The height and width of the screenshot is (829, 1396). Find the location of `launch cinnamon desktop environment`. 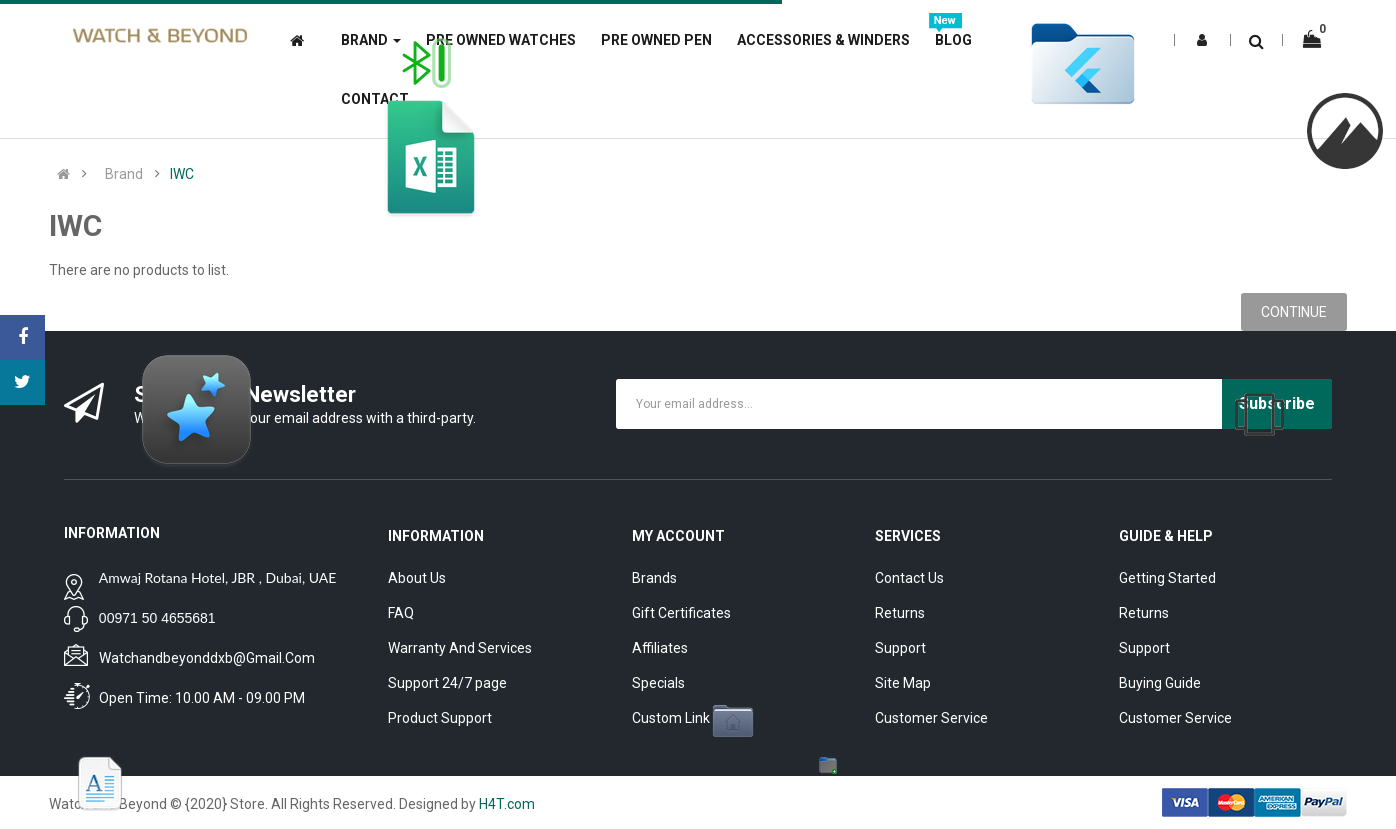

launch cinnamon desktop environment is located at coordinates (1345, 131).